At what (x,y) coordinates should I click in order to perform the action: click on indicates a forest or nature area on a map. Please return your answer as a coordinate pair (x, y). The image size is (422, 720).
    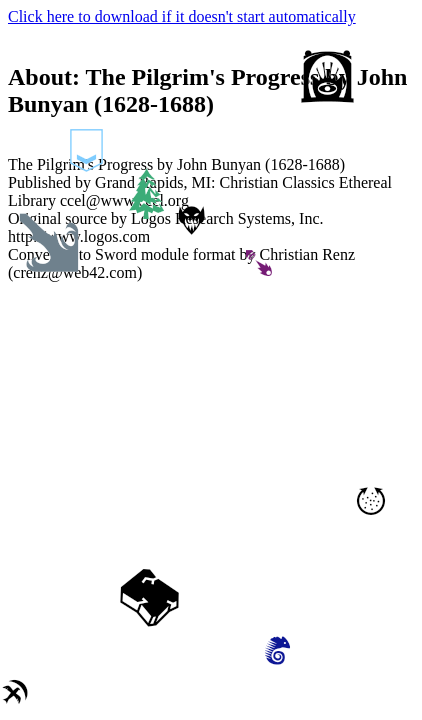
    Looking at the image, I should click on (147, 193).